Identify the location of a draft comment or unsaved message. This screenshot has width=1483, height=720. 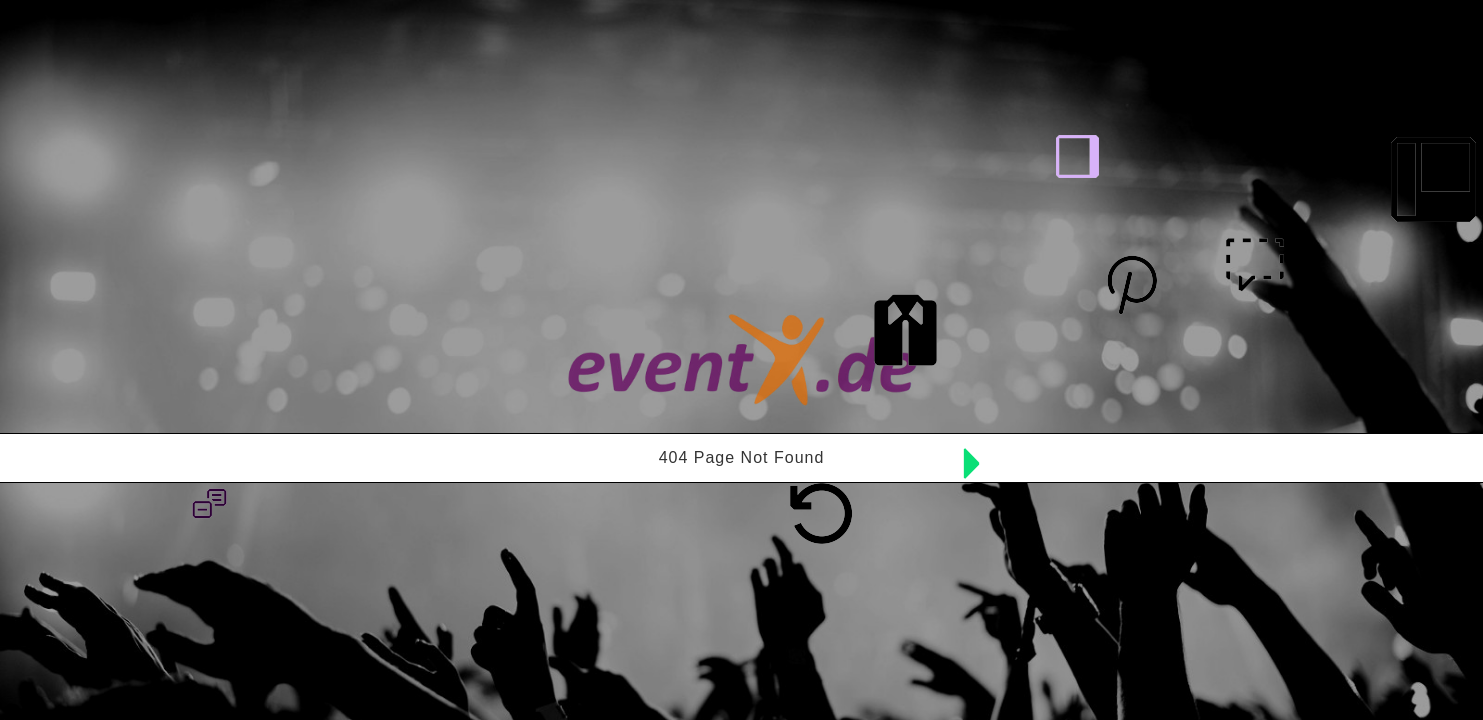
(1255, 263).